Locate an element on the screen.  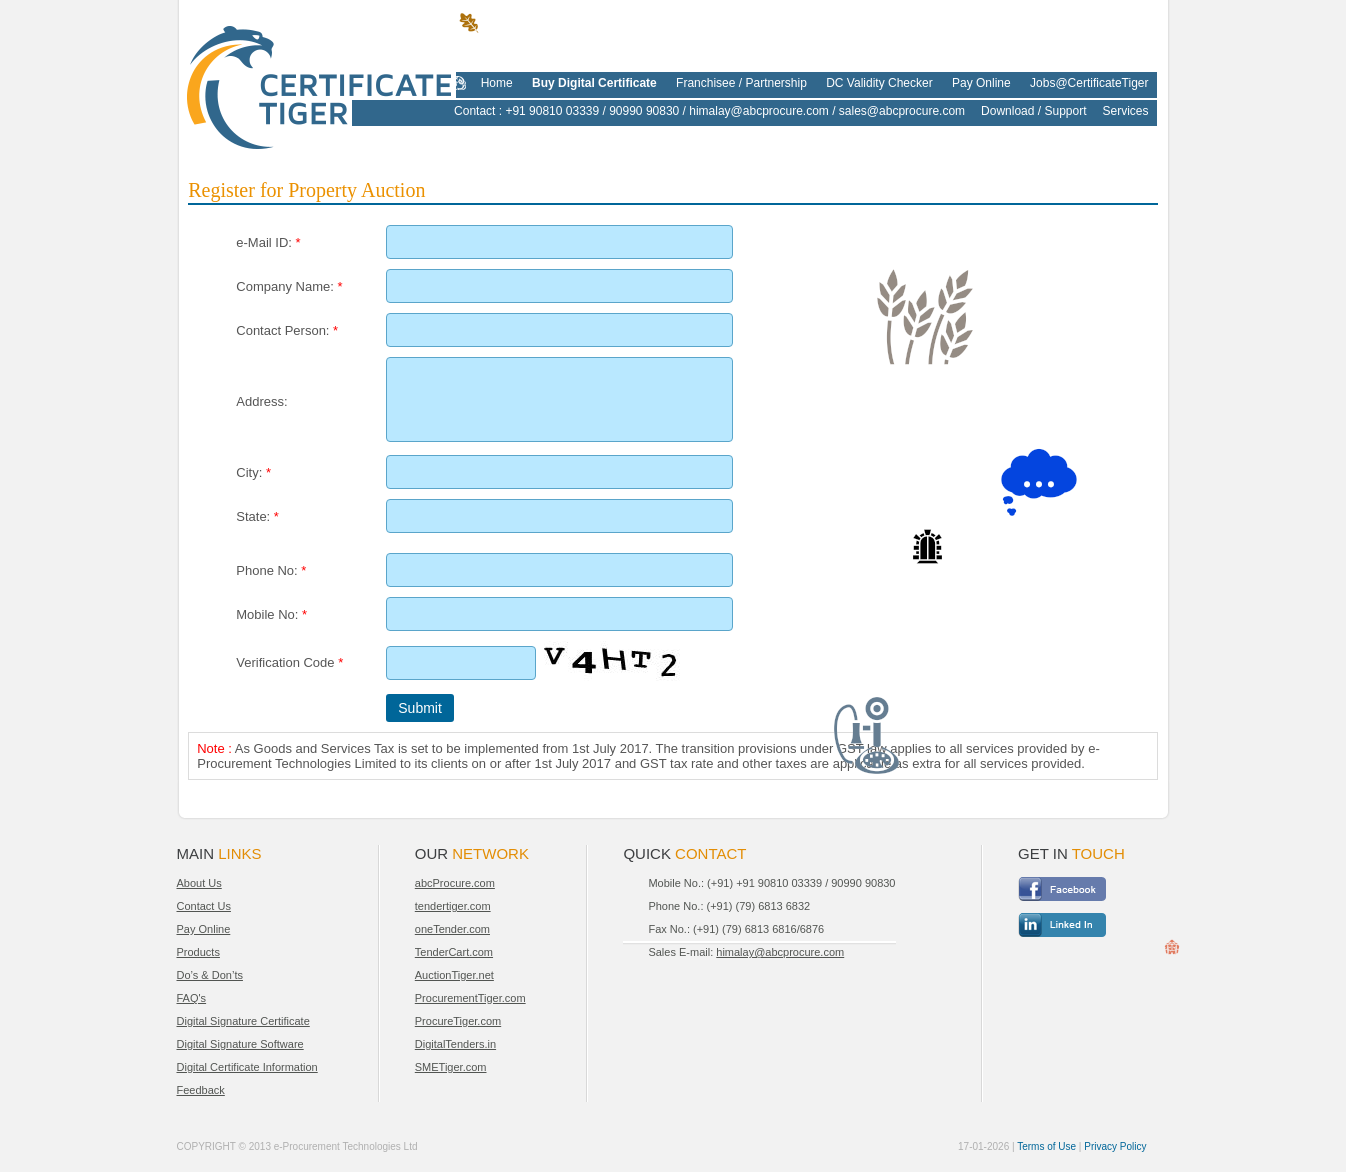
summon or deploy a rock golem unit is located at coordinates (1172, 947).